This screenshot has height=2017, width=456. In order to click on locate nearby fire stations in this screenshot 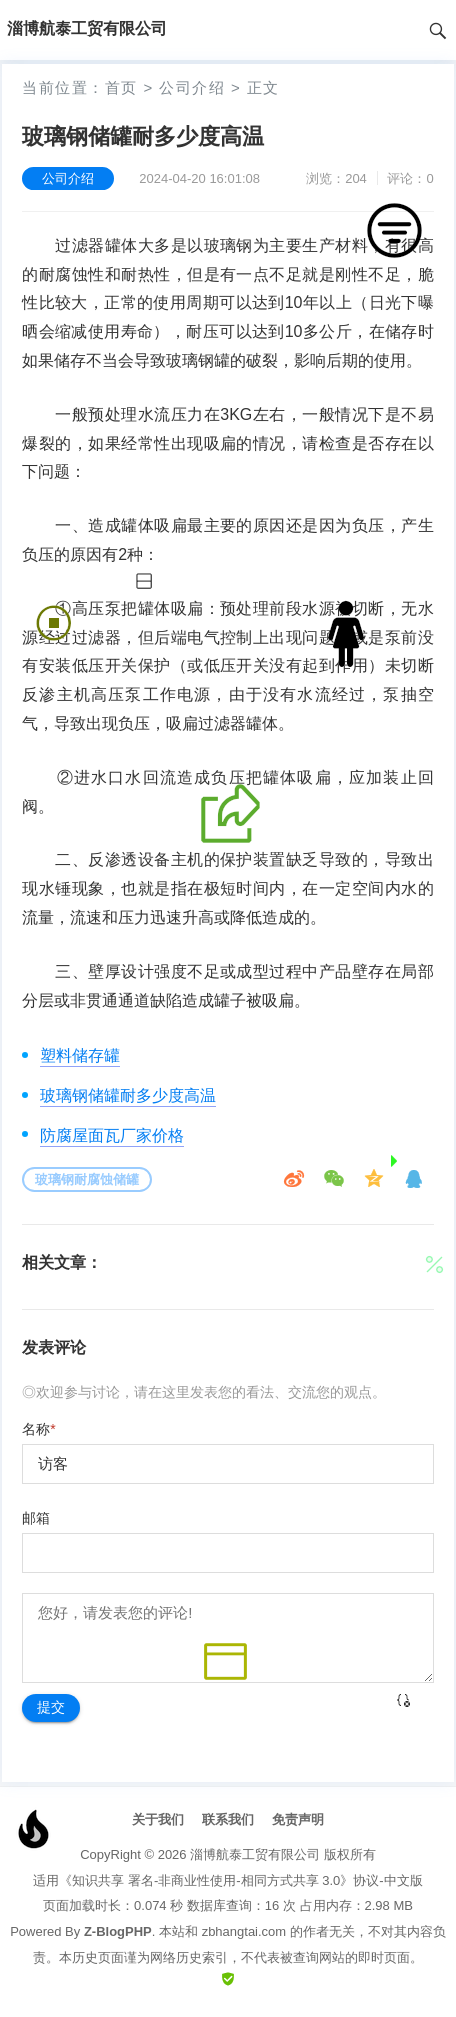, I will do `click(33, 1829)`.